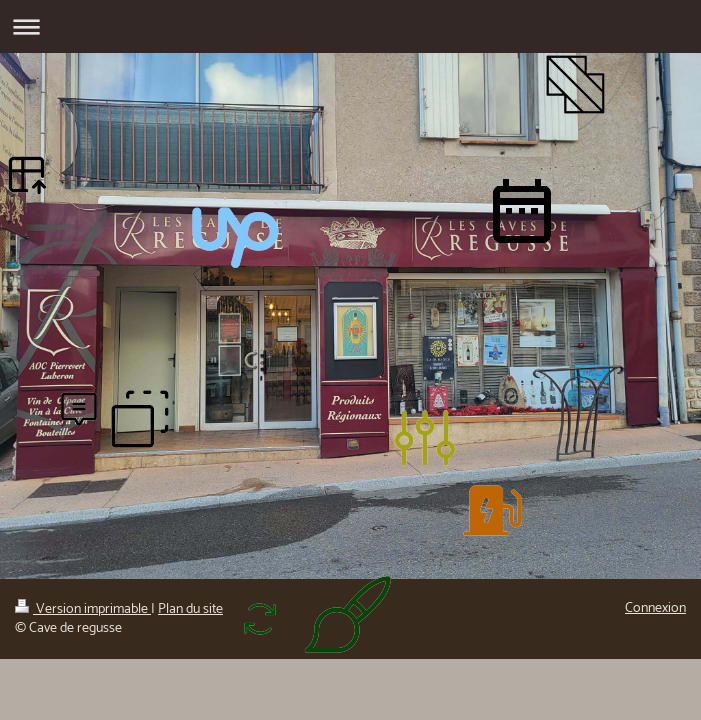 The height and width of the screenshot is (720, 701). What do you see at coordinates (490, 510) in the screenshot?
I see `find nearby EV charging stations` at bounding box center [490, 510].